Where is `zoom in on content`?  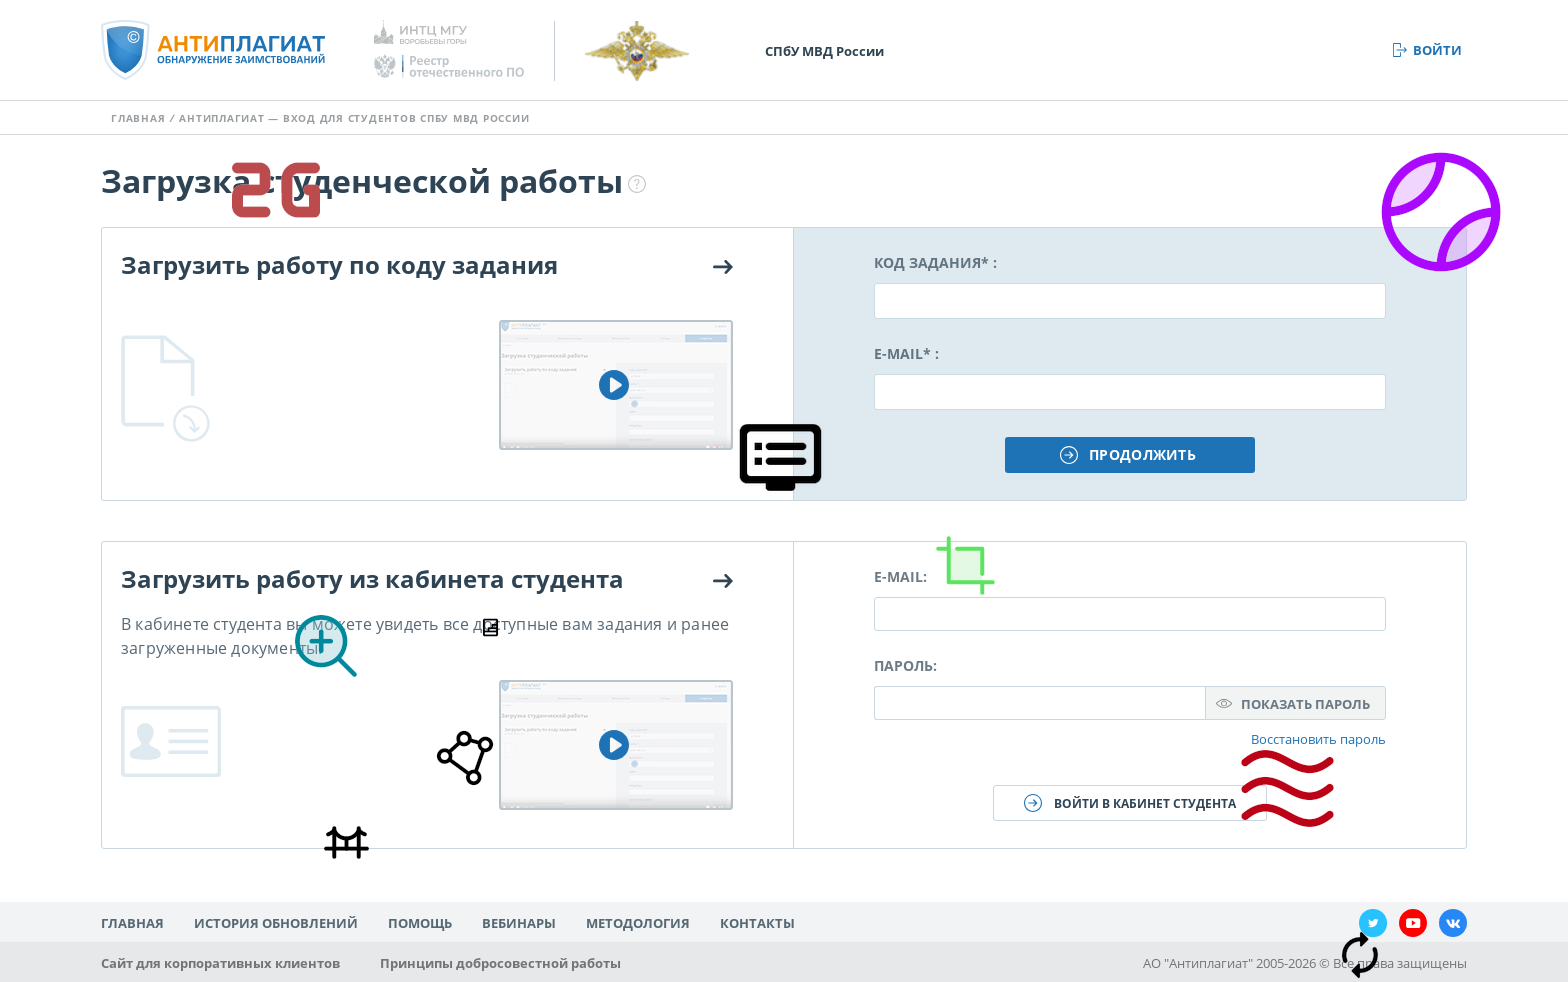
zoom in on content is located at coordinates (326, 646).